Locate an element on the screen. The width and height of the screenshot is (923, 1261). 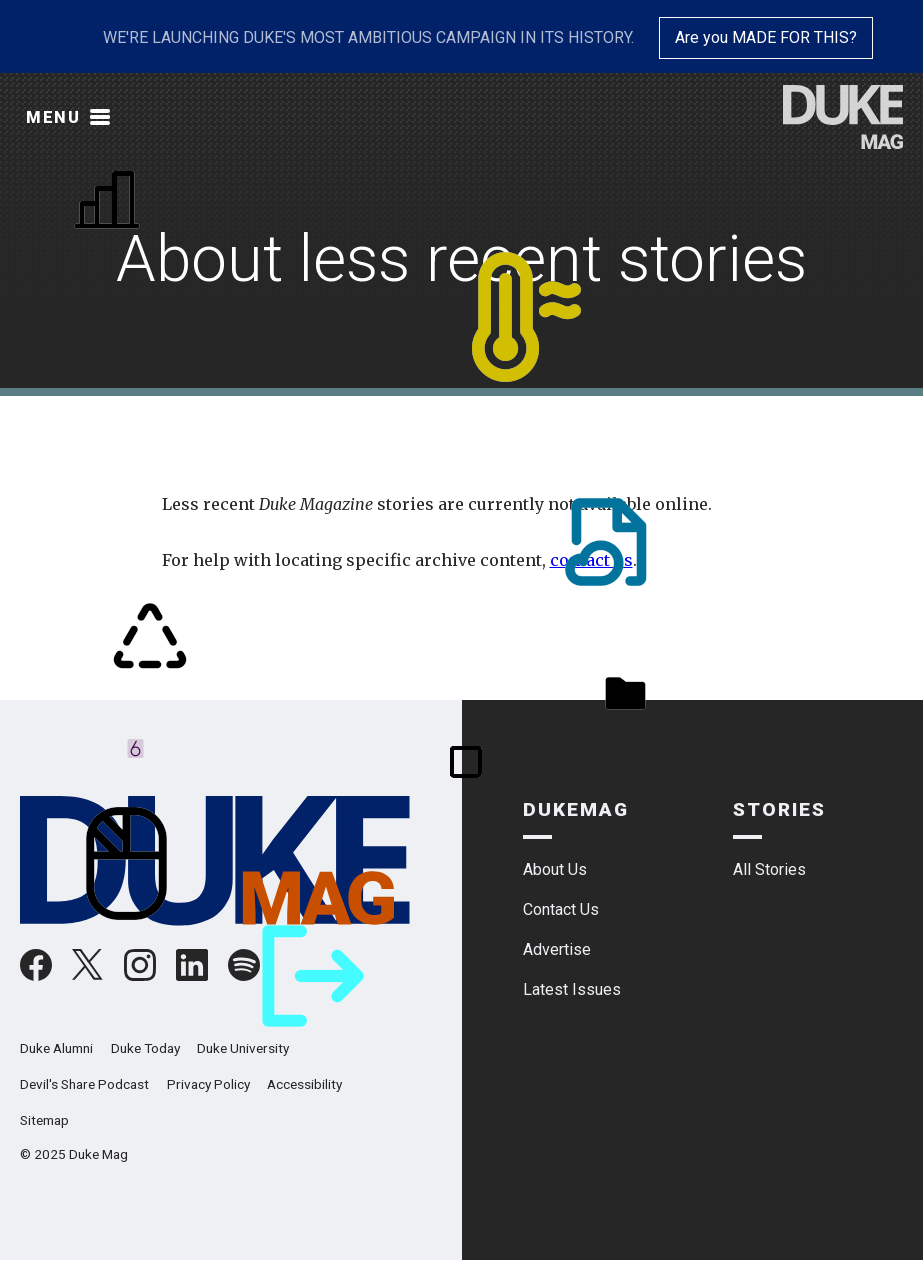
indicates a recycling or refresh cycle is located at coordinates (150, 637).